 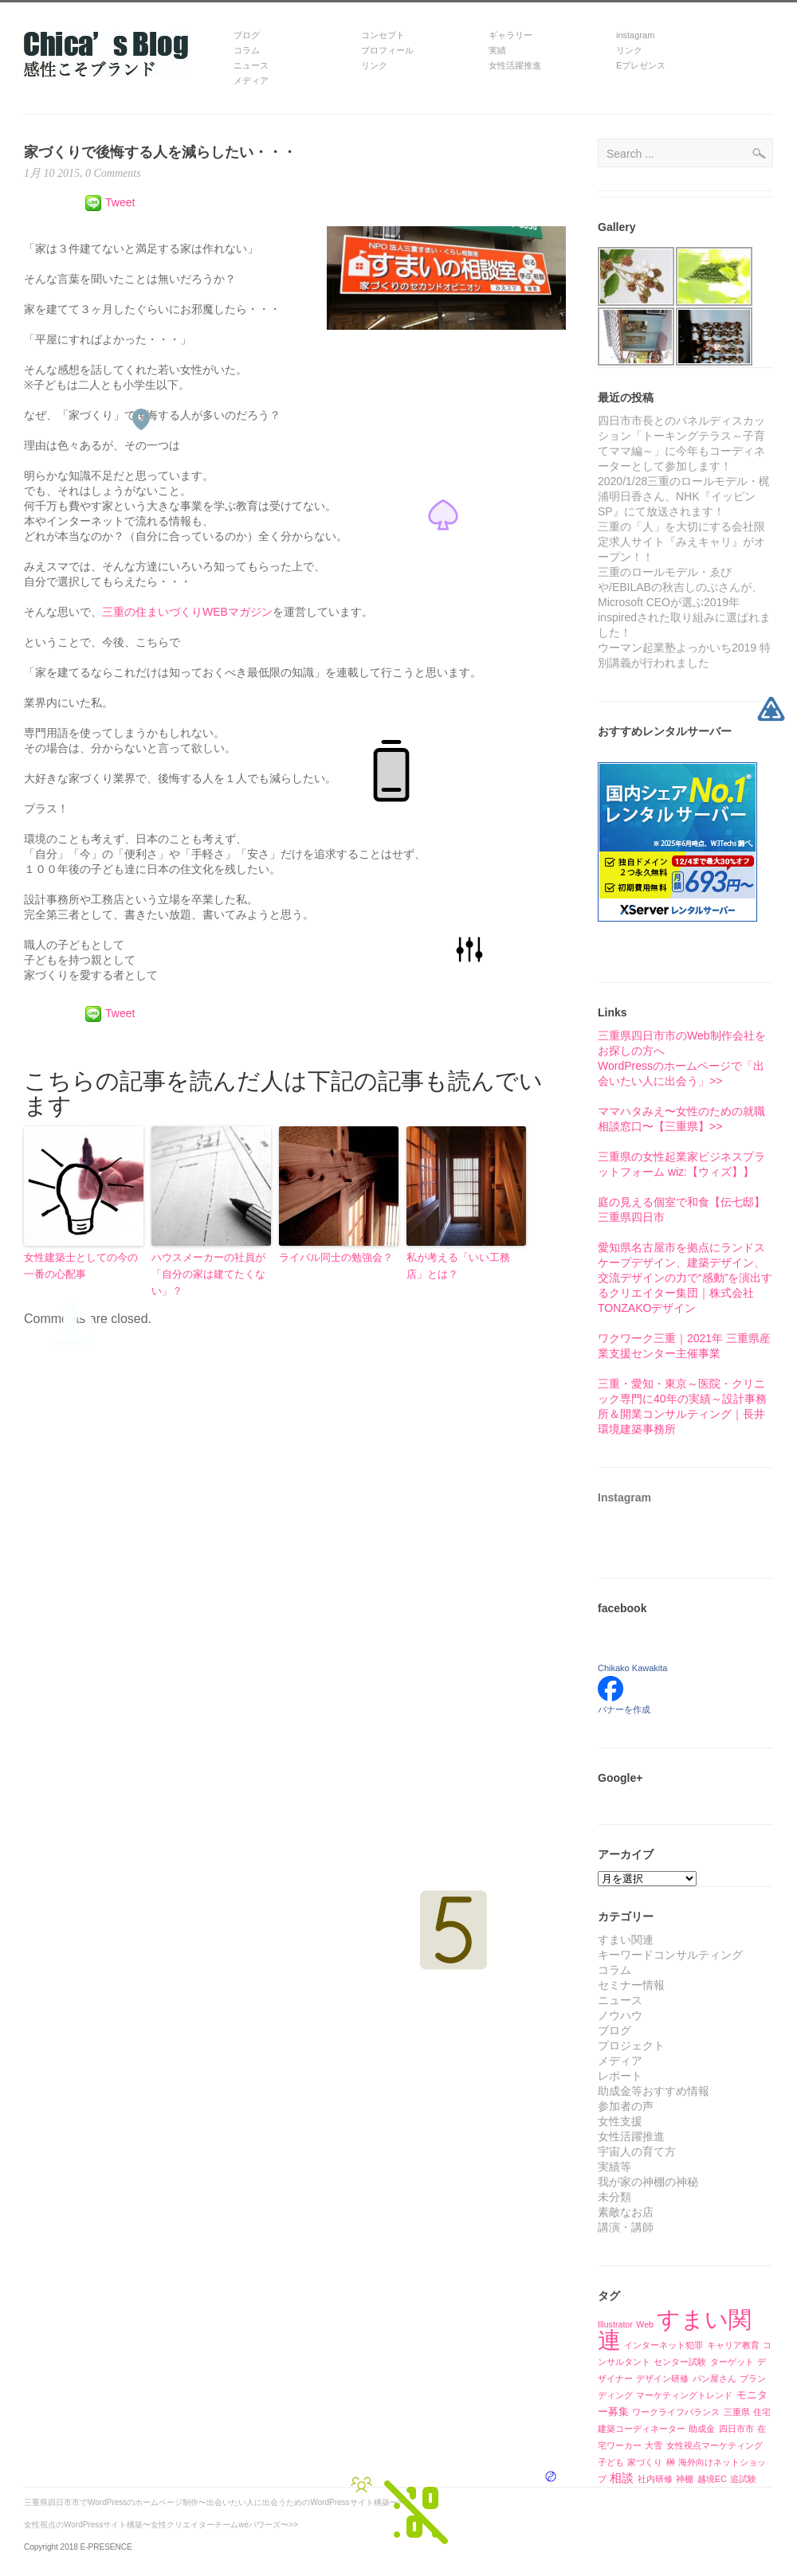 What do you see at coordinates (391, 772) in the screenshot?
I see `indicates low battery level` at bounding box center [391, 772].